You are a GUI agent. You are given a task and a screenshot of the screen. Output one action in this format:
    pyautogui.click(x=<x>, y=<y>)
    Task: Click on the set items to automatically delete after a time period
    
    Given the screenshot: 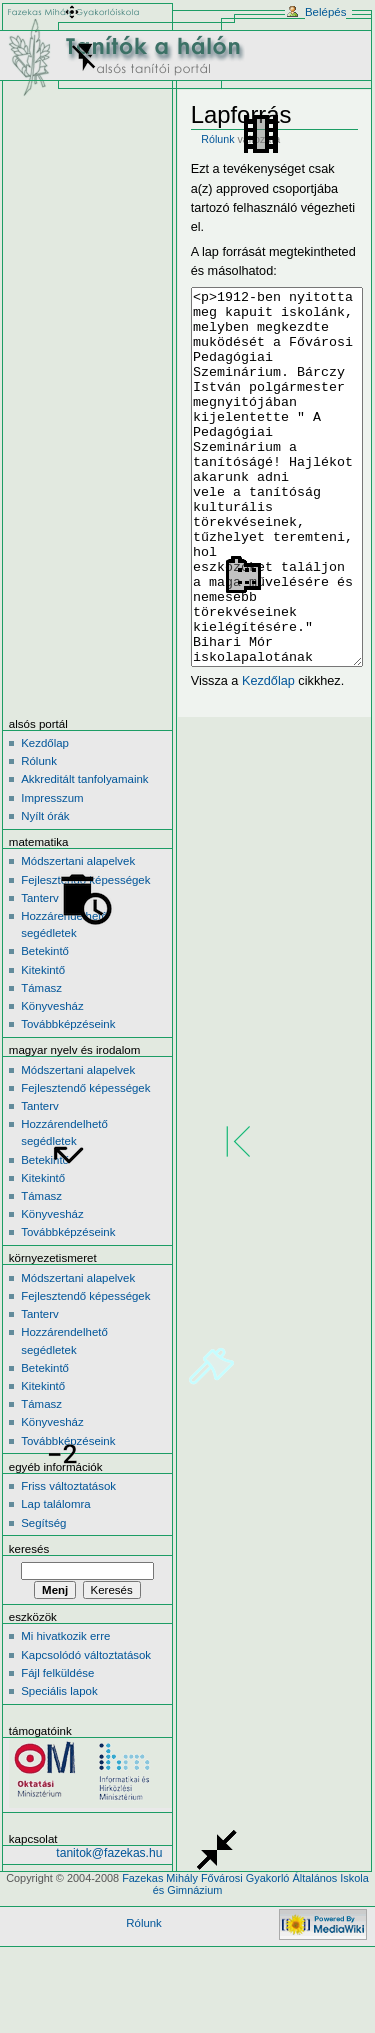 What is the action you would take?
    pyautogui.click(x=86, y=899)
    